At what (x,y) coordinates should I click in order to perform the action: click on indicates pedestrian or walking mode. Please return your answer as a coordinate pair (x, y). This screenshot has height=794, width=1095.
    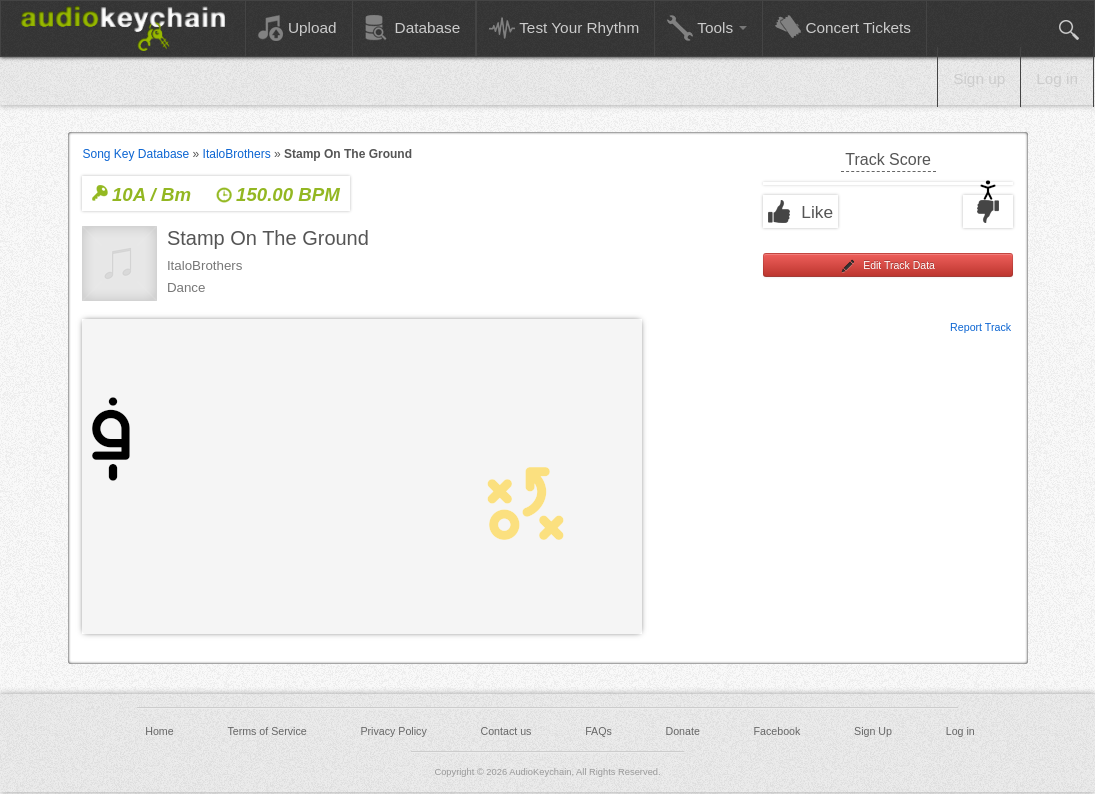
    Looking at the image, I should click on (988, 190).